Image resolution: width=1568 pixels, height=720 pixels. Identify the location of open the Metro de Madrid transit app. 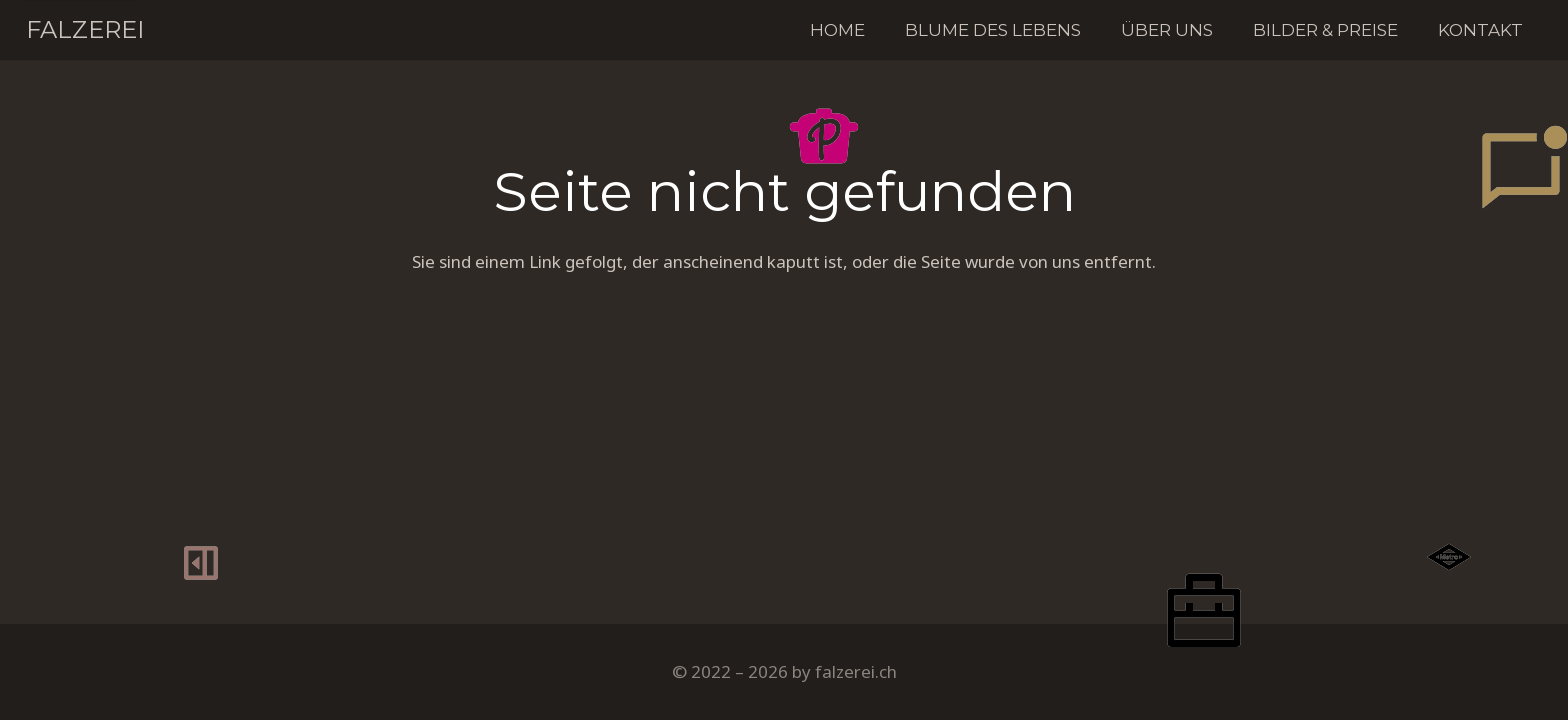
(1449, 557).